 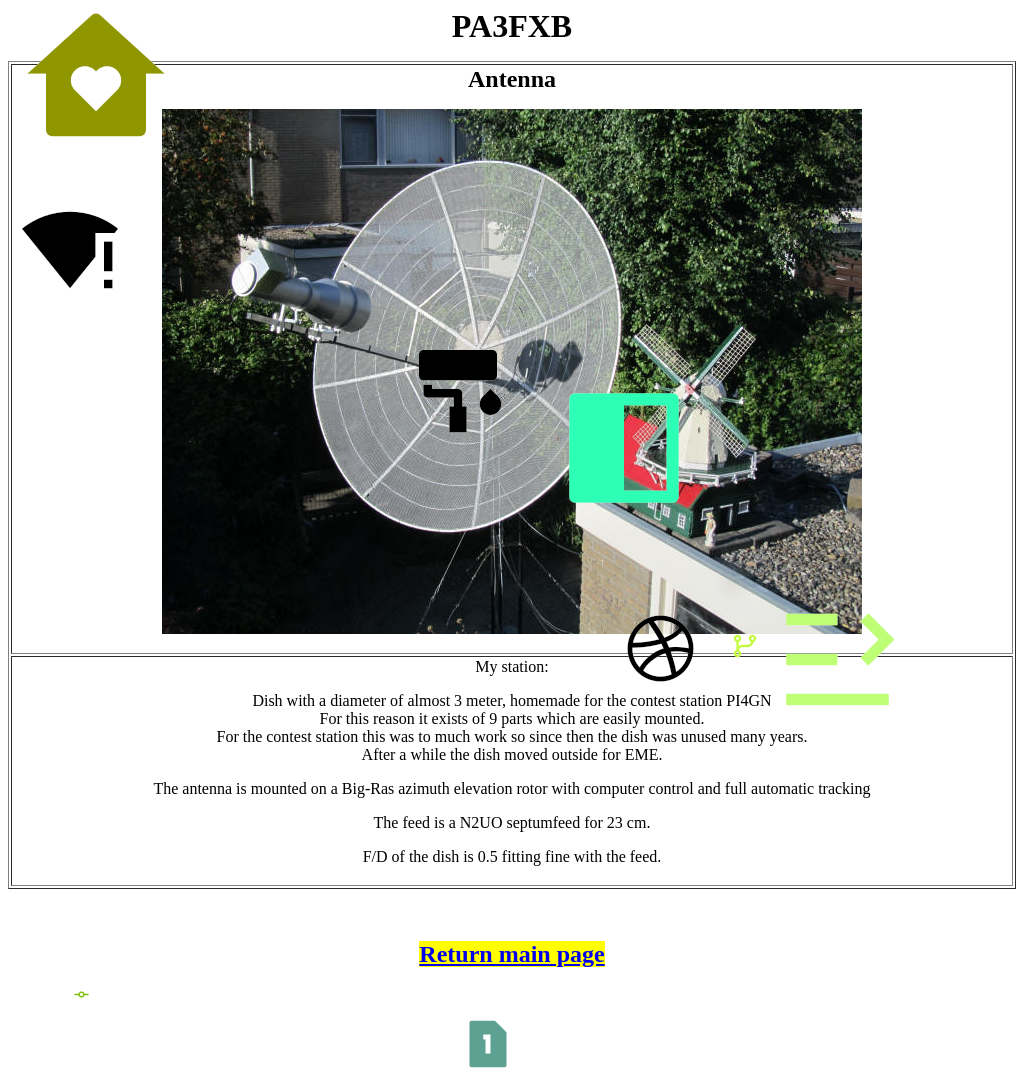 I want to click on view commit history in version control, so click(x=81, y=994).